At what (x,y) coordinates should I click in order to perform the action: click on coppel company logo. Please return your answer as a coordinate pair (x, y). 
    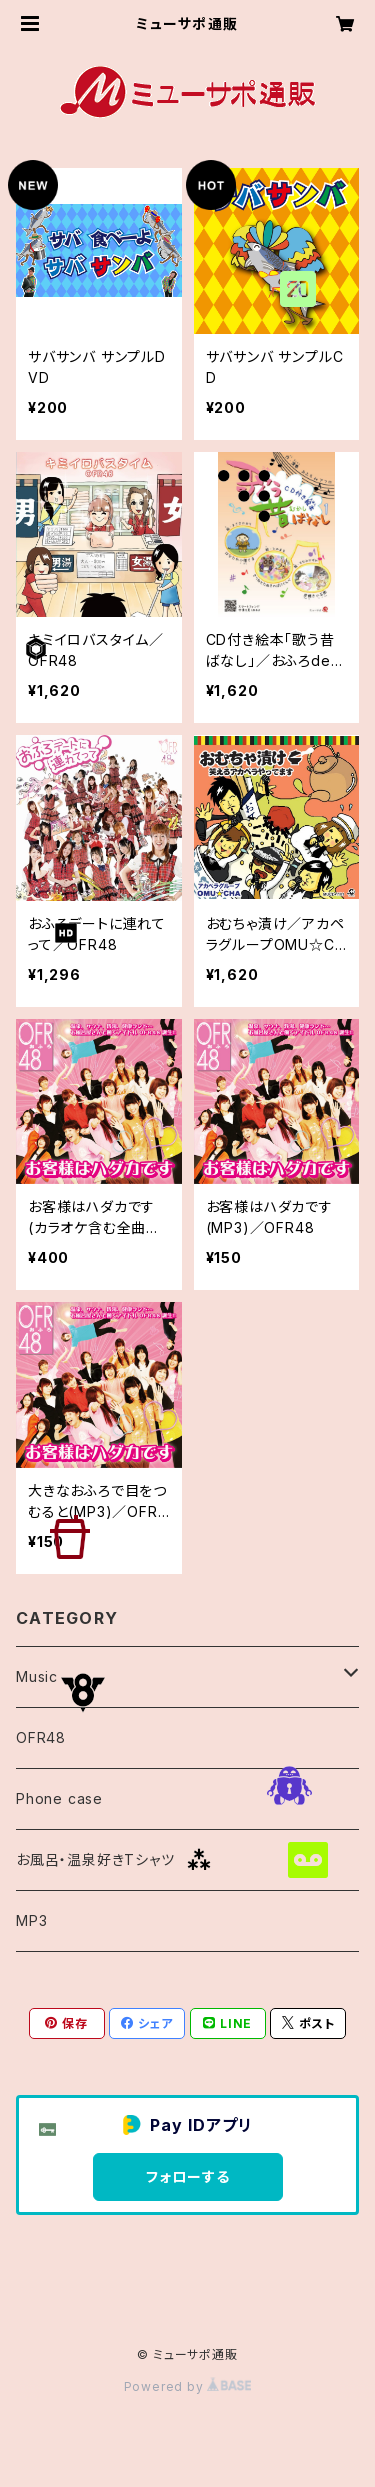
    Looking at the image, I should click on (47, 2129).